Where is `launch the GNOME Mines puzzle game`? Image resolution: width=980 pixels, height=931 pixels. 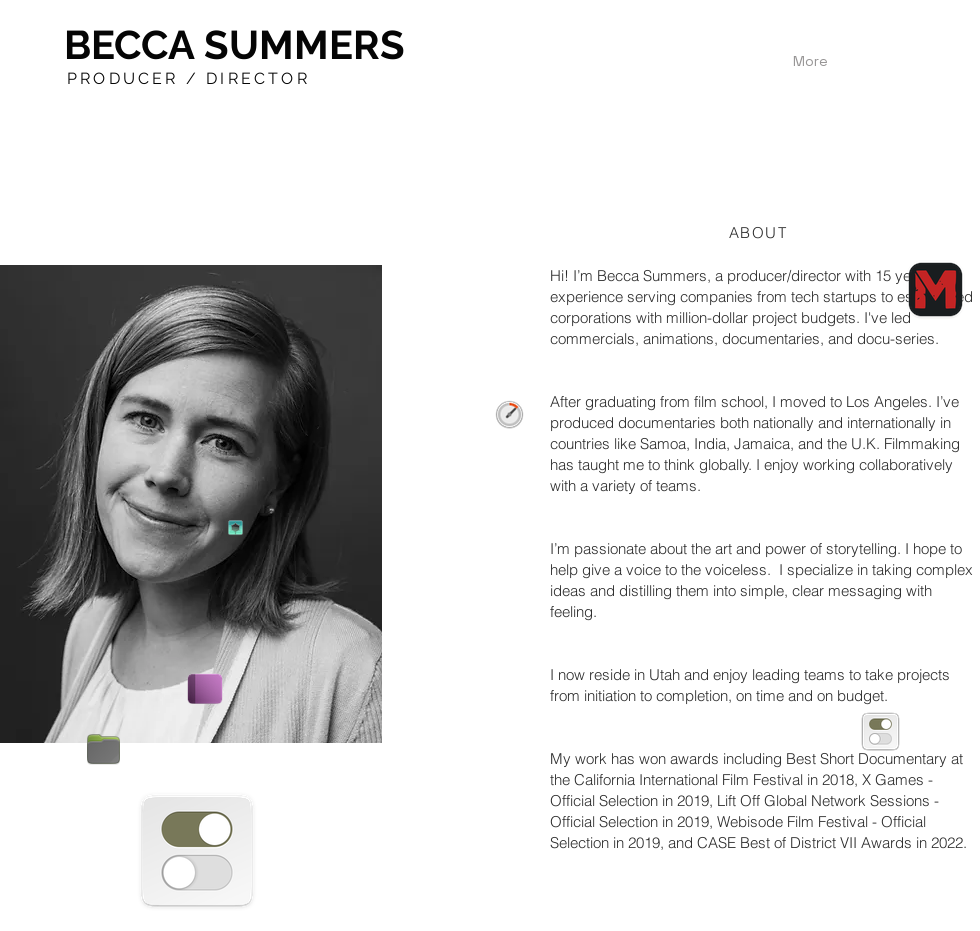
launch the GNOME Mines puzzle game is located at coordinates (235, 527).